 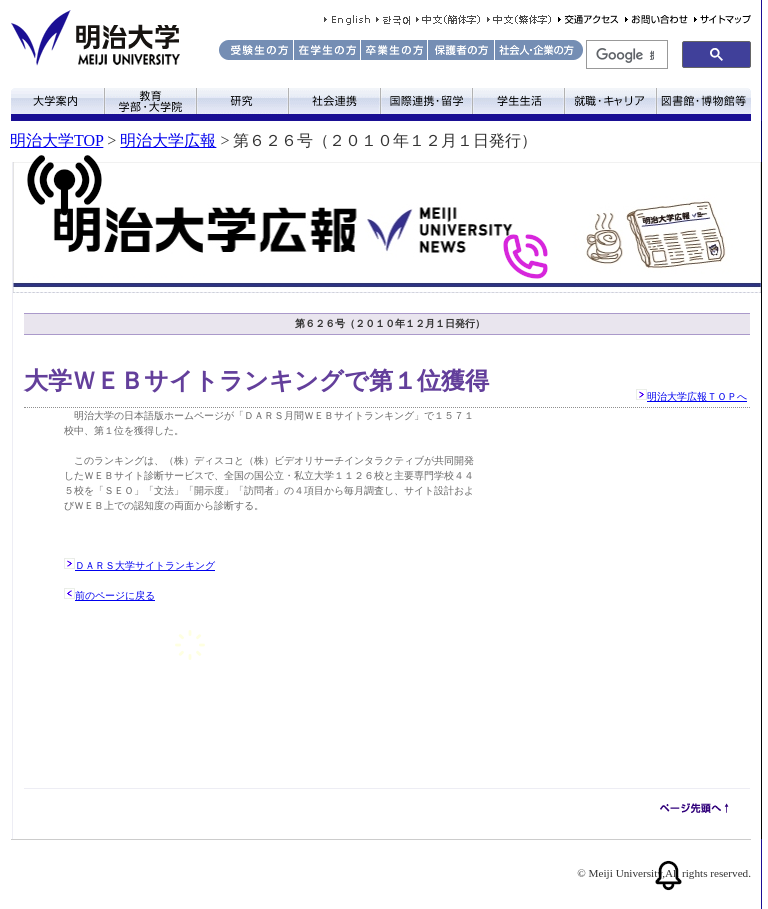 What do you see at coordinates (64, 183) in the screenshot?
I see `access radio or audio streaming` at bounding box center [64, 183].